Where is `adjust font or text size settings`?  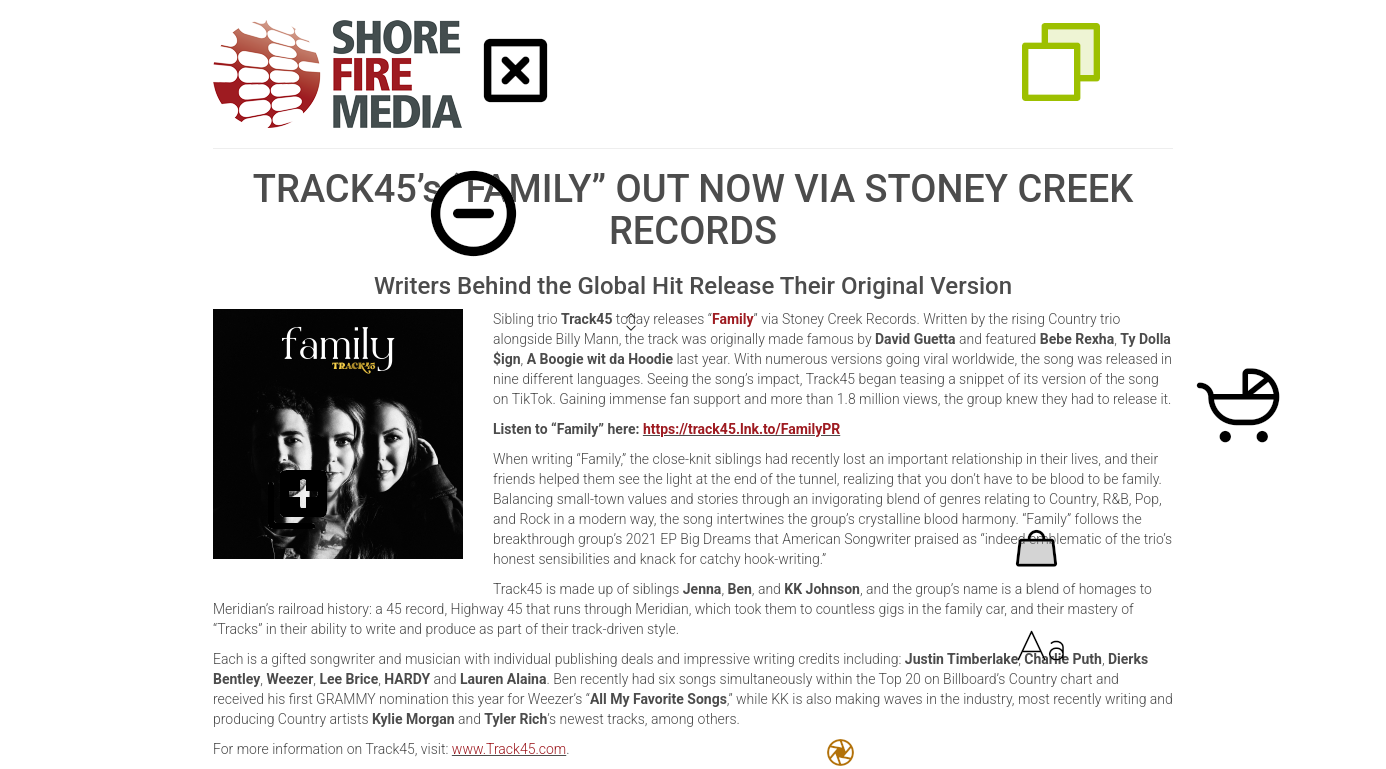 adjust font or text size settings is located at coordinates (1041, 646).